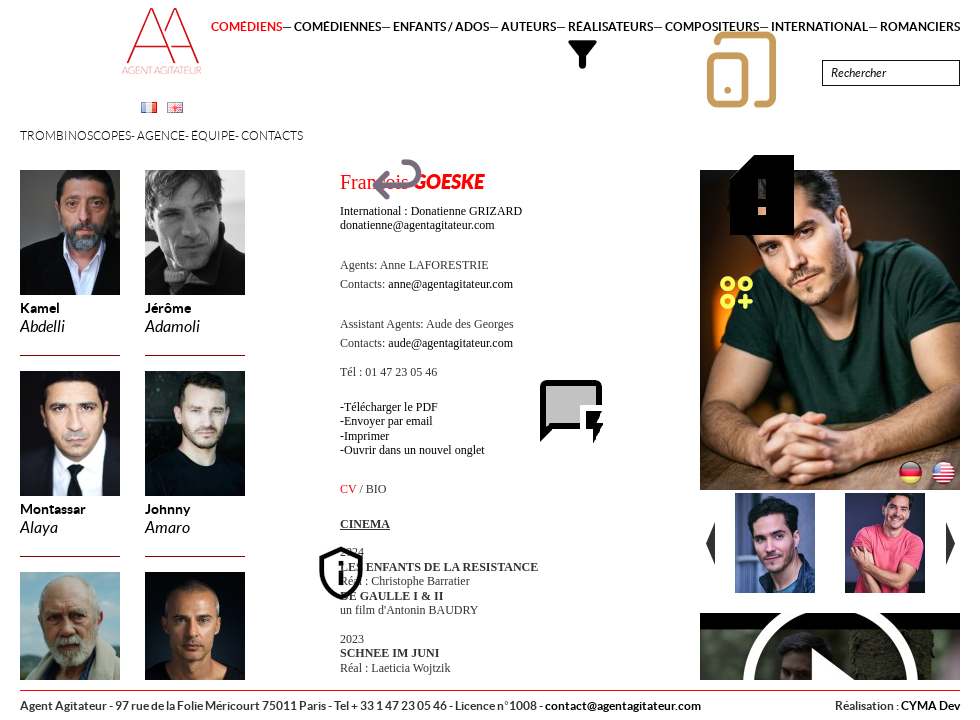  What do you see at coordinates (741, 69) in the screenshot?
I see `switch between tablet and mobile view` at bounding box center [741, 69].